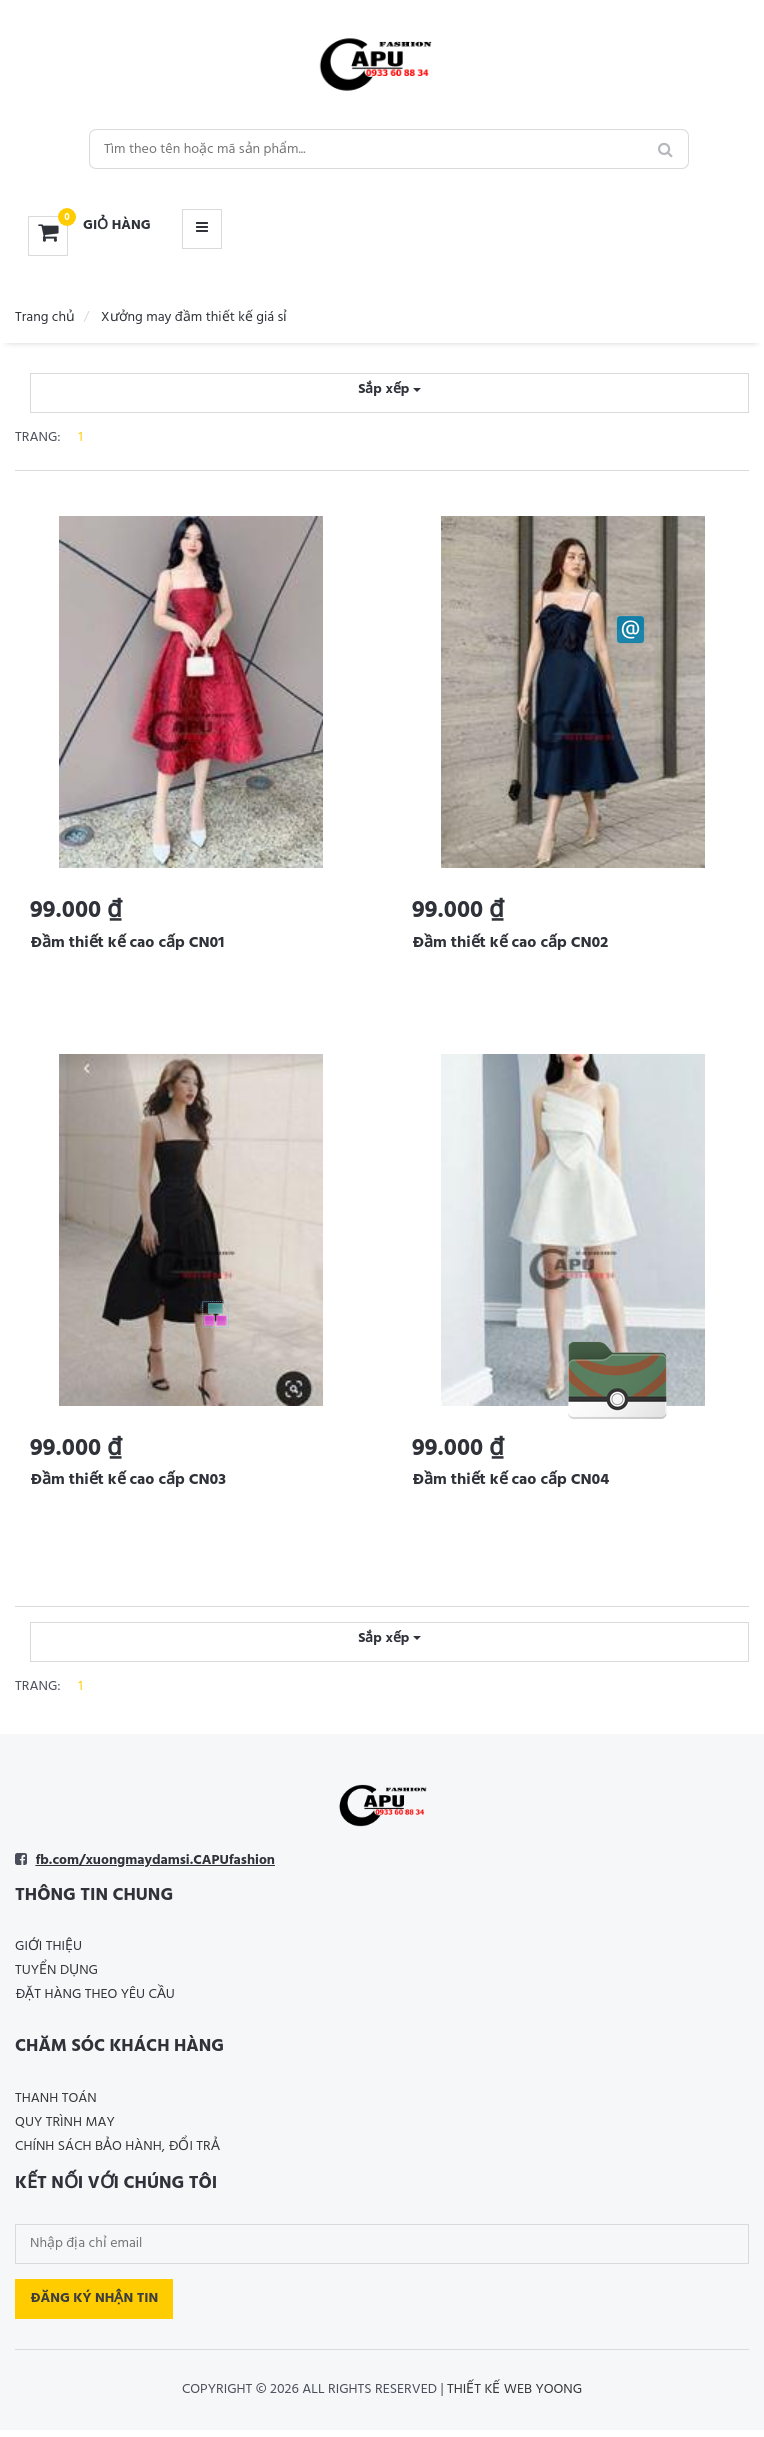 The image size is (764, 2437). Describe the element at coordinates (630, 629) in the screenshot. I see `manage online accounts and connected services` at that location.